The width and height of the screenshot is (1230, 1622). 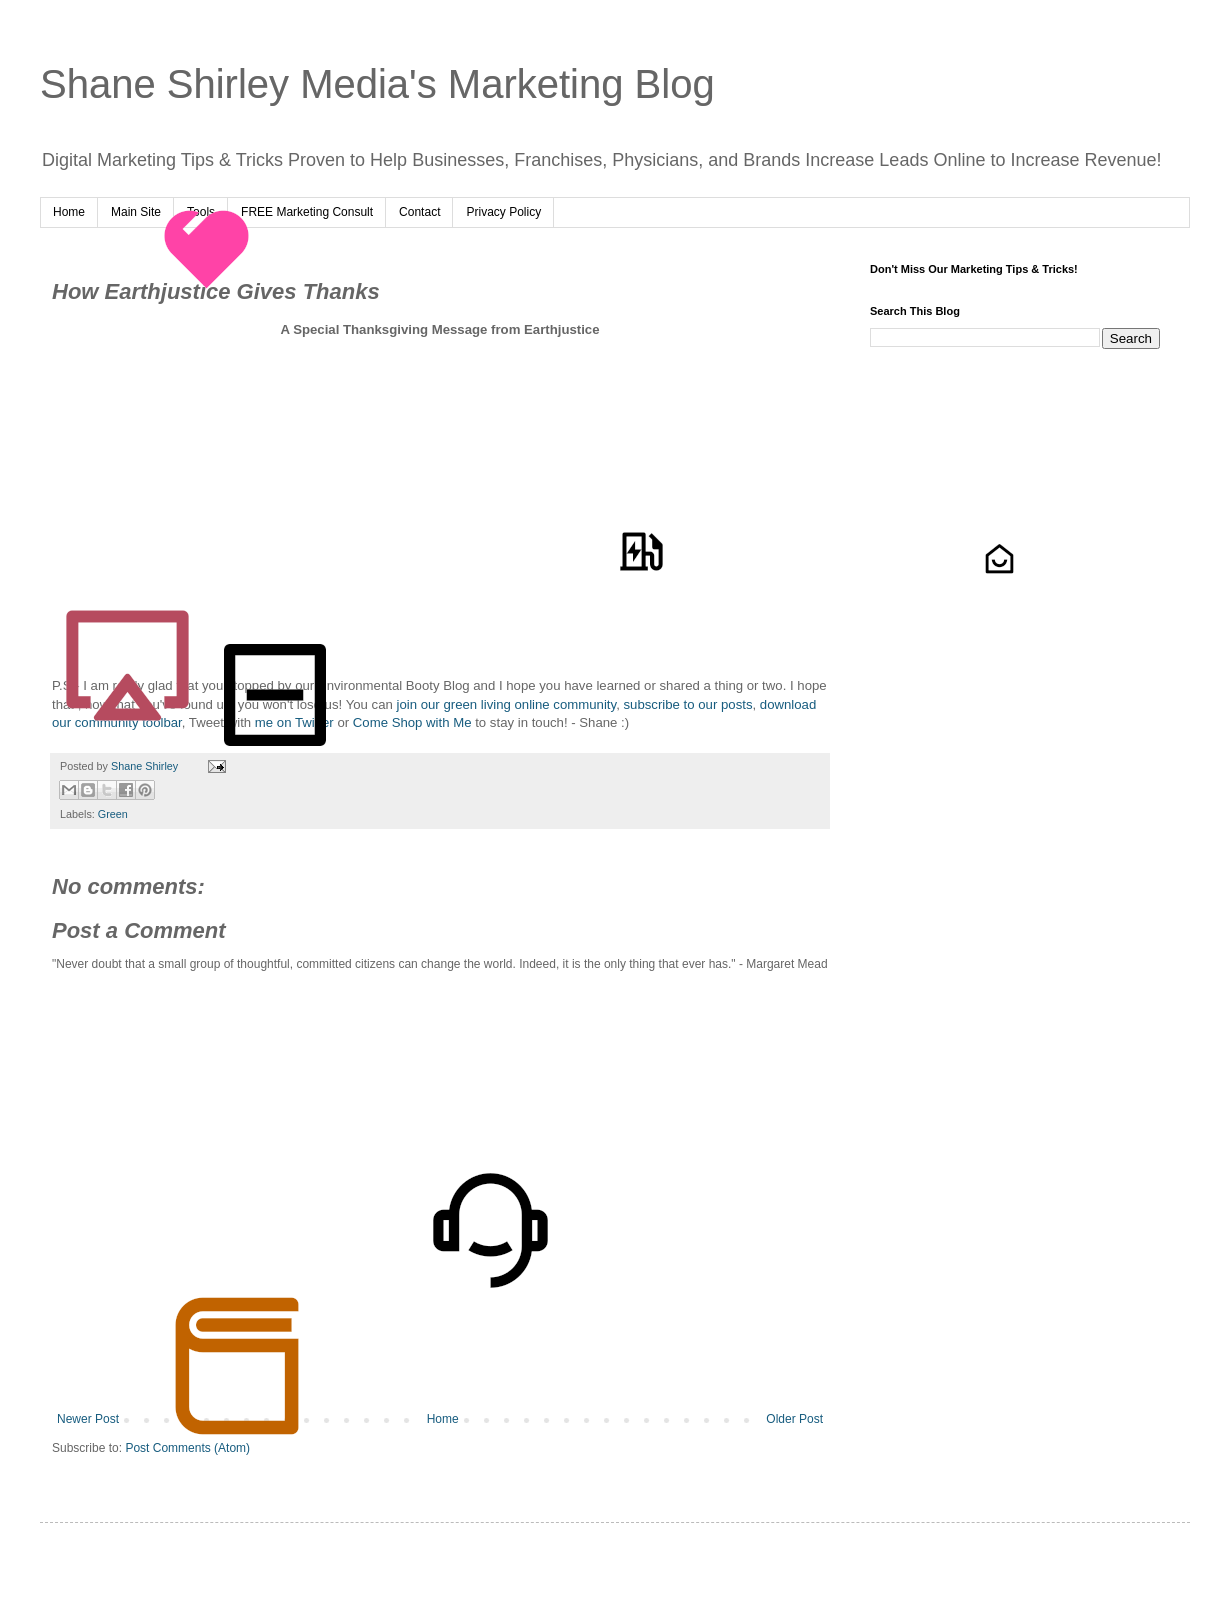 I want to click on add to favorites, so click(x=206, y=248).